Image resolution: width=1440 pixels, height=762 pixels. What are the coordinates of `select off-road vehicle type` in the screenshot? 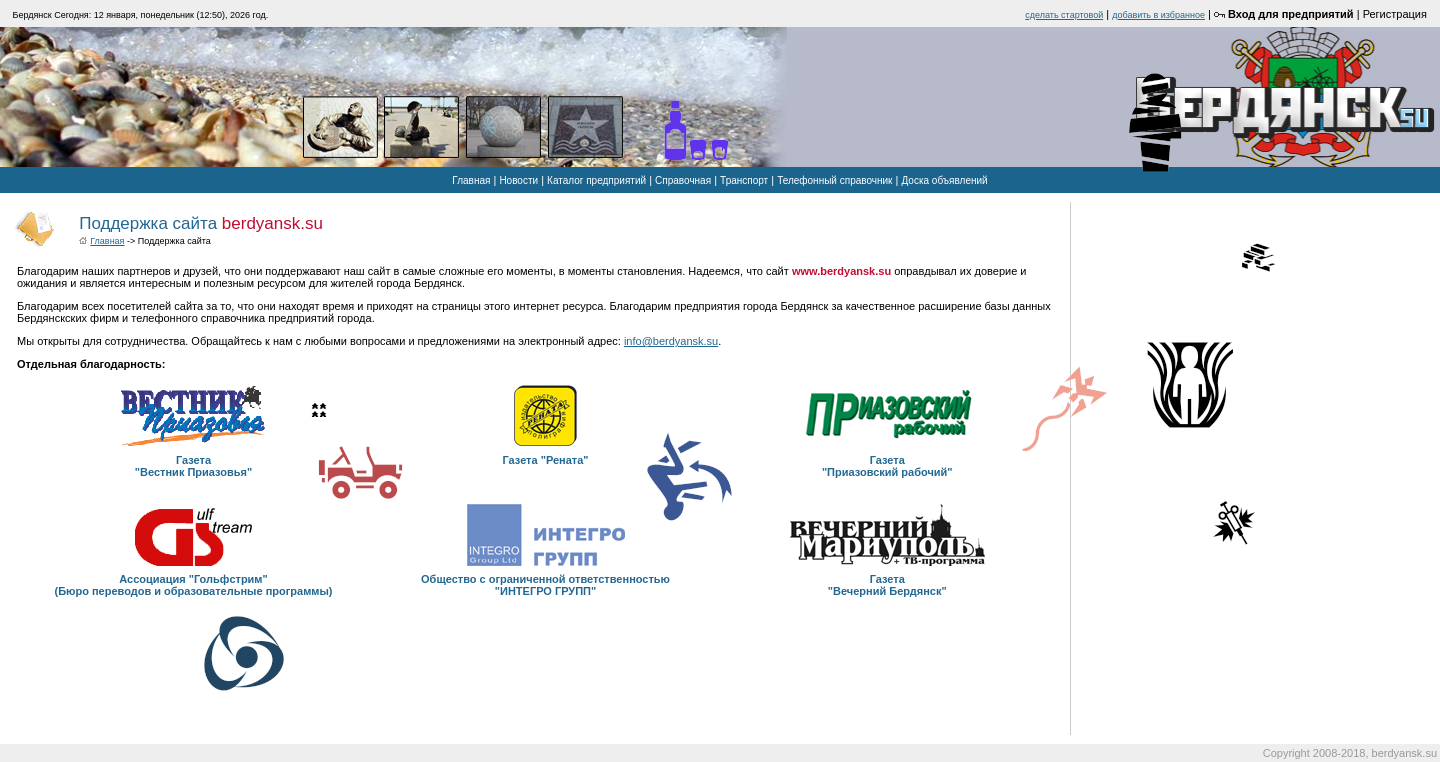 It's located at (360, 472).